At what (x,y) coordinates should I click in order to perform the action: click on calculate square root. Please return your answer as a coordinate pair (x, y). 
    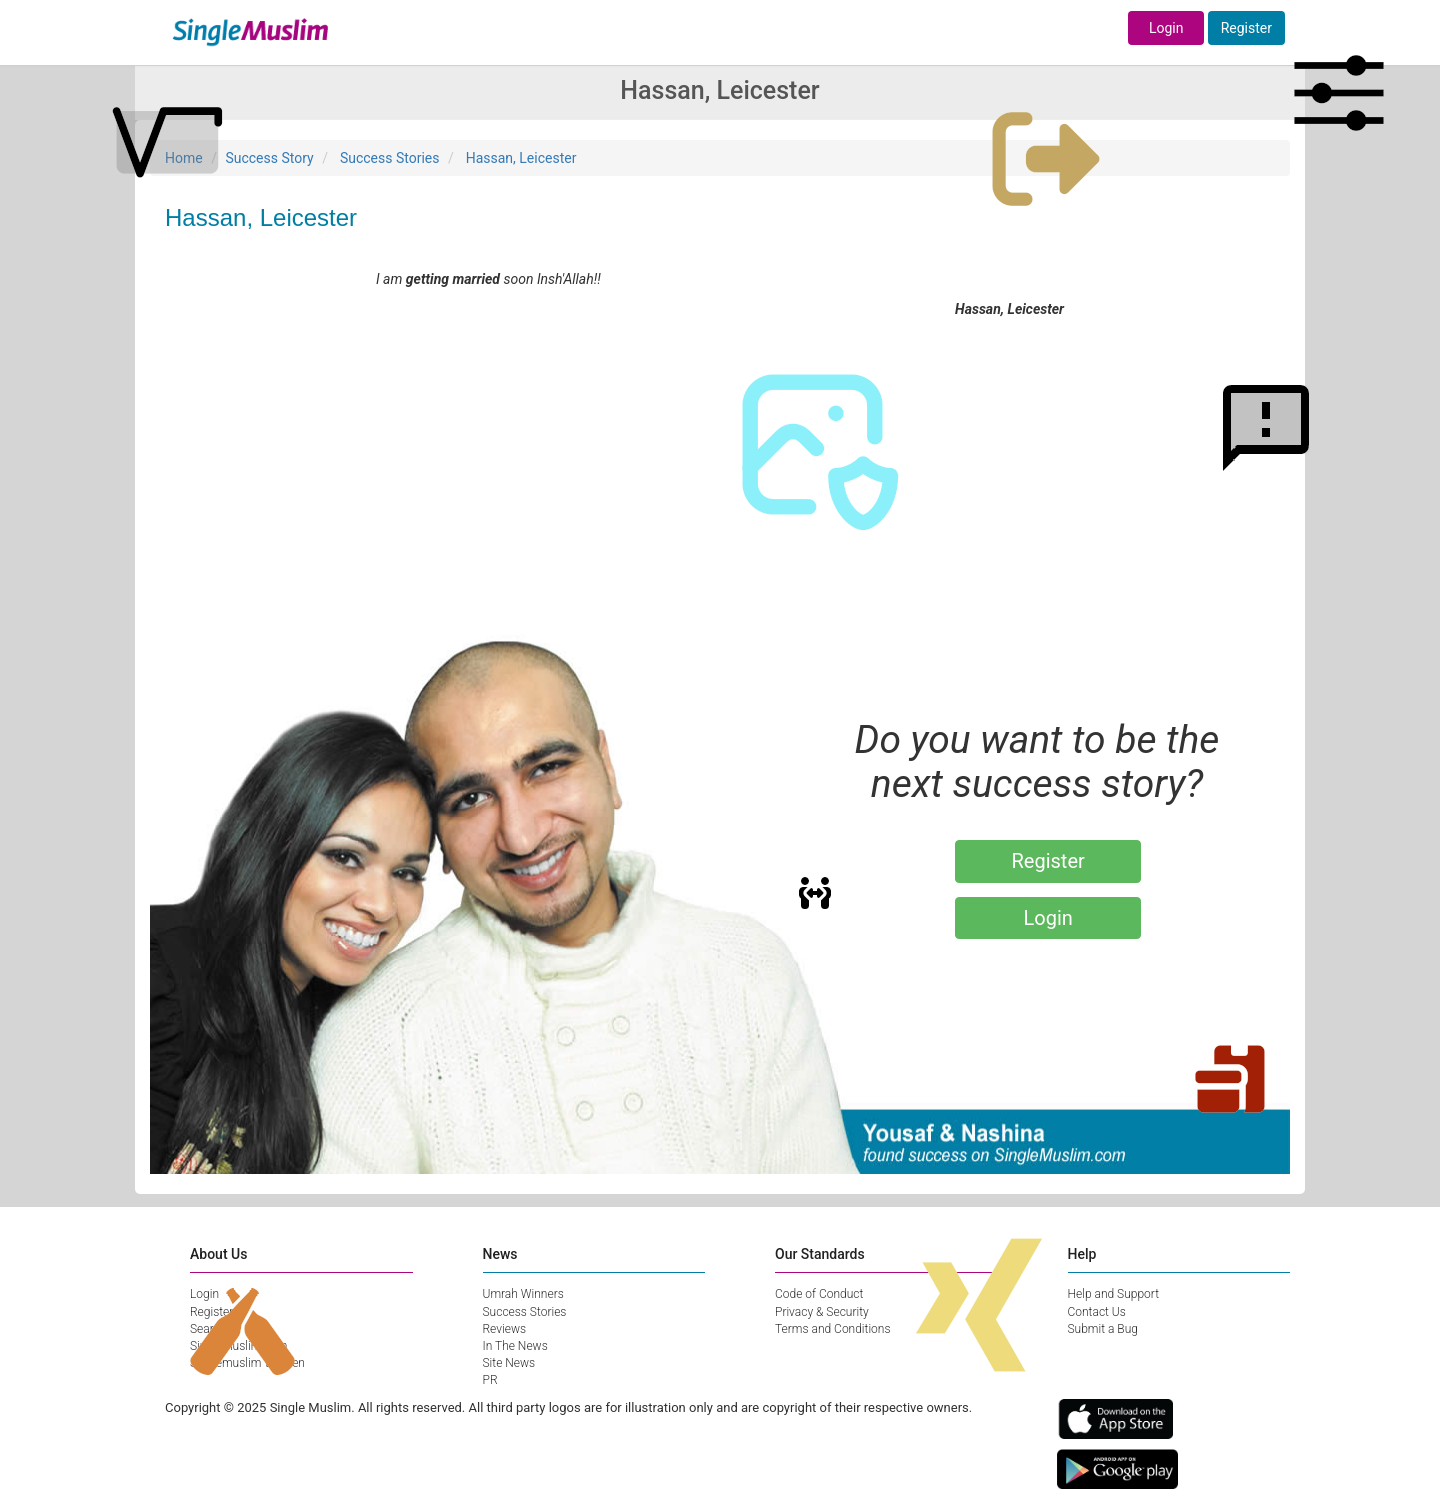
    Looking at the image, I should click on (163, 134).